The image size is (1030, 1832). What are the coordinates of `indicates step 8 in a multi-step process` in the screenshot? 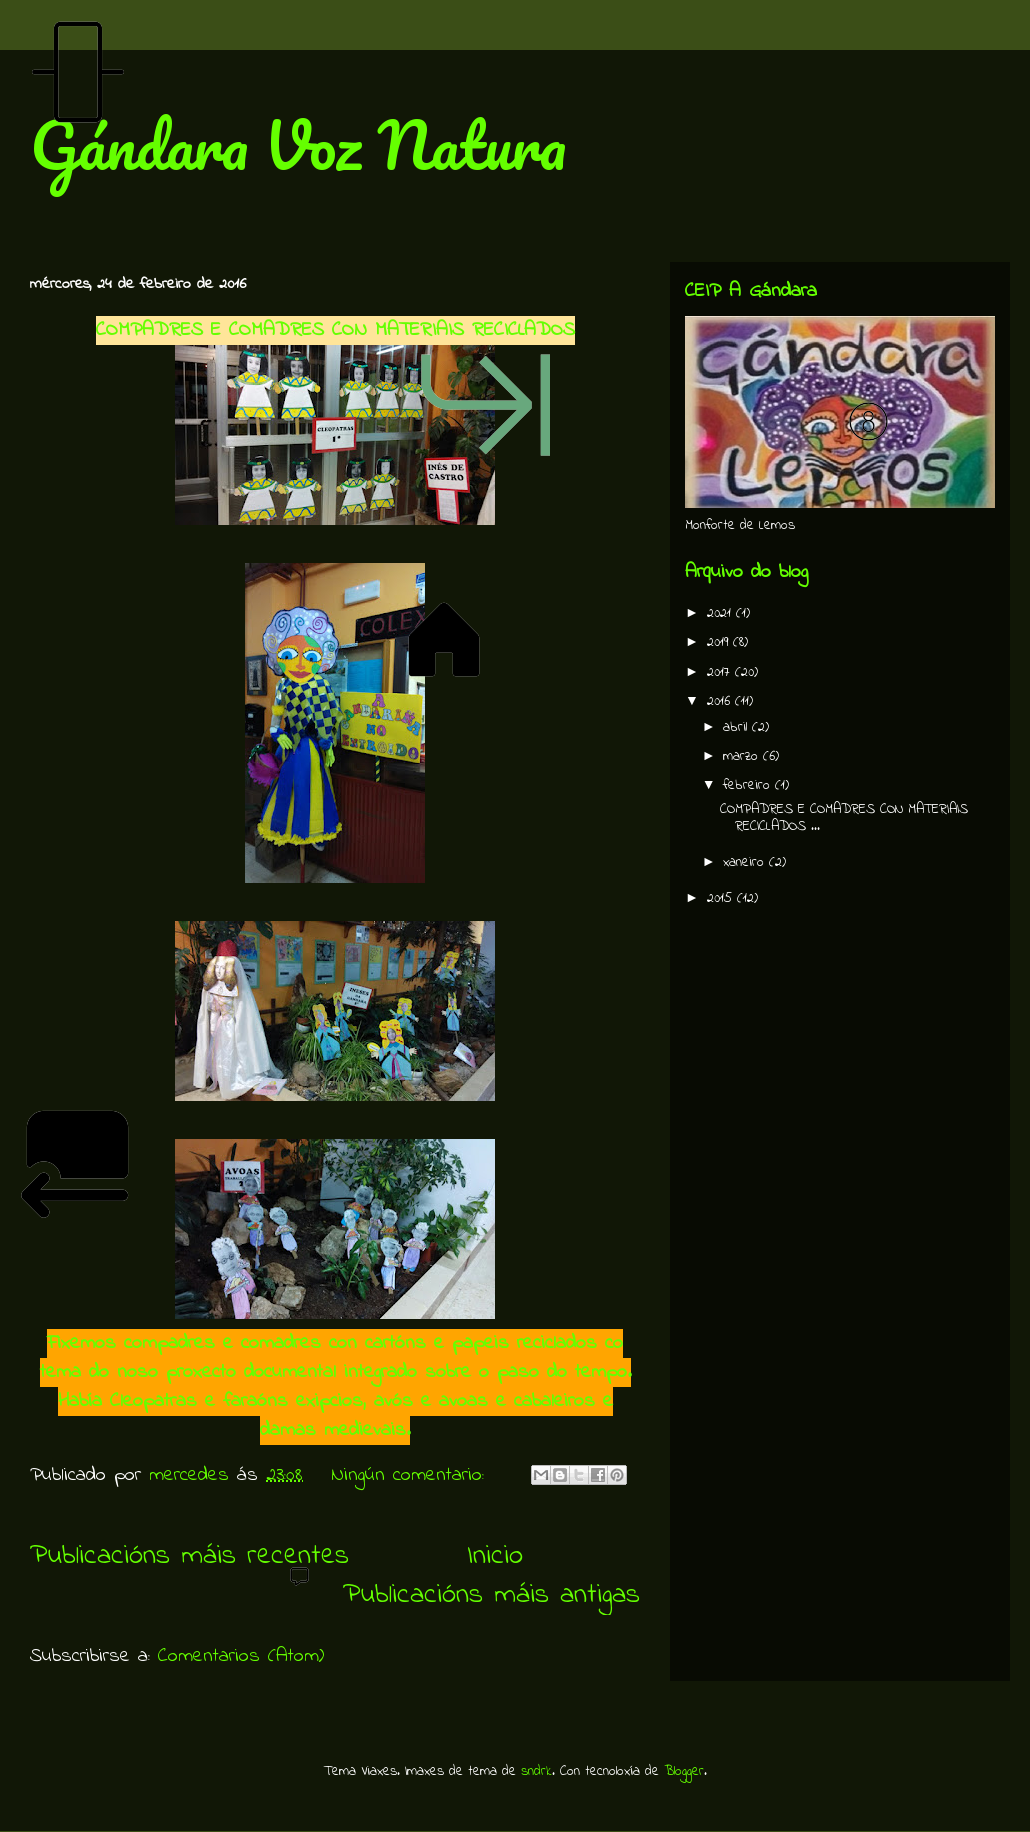 It's located at (868, 421).